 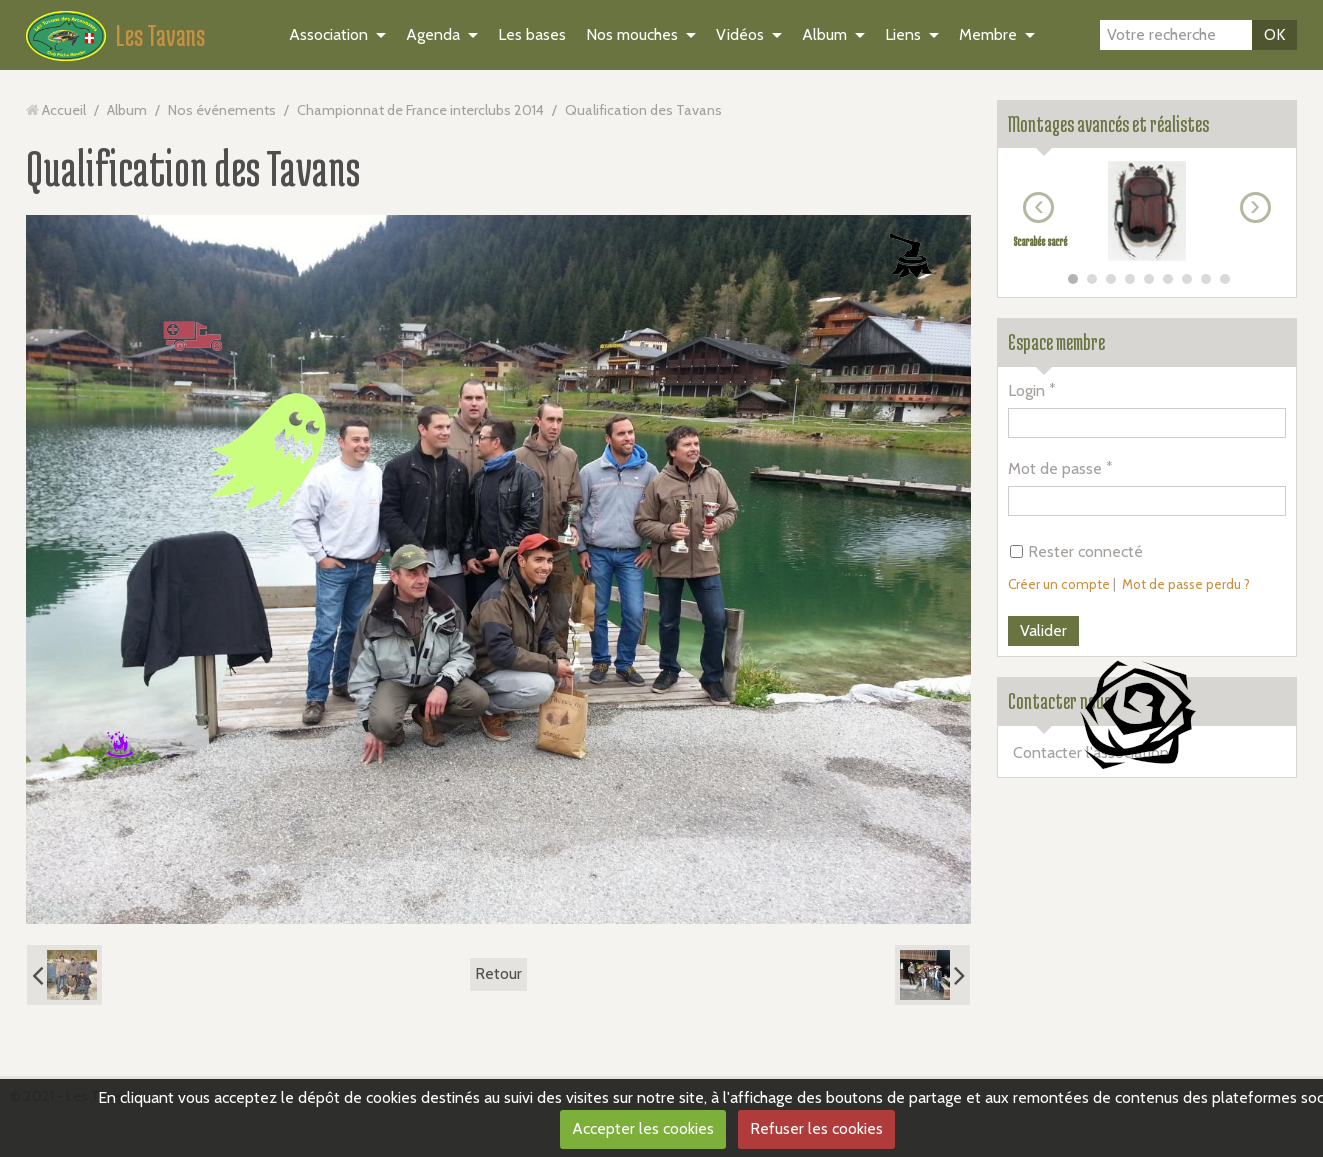 I want to click on indicates empty state or no results found, so click(x=1138, y=713).